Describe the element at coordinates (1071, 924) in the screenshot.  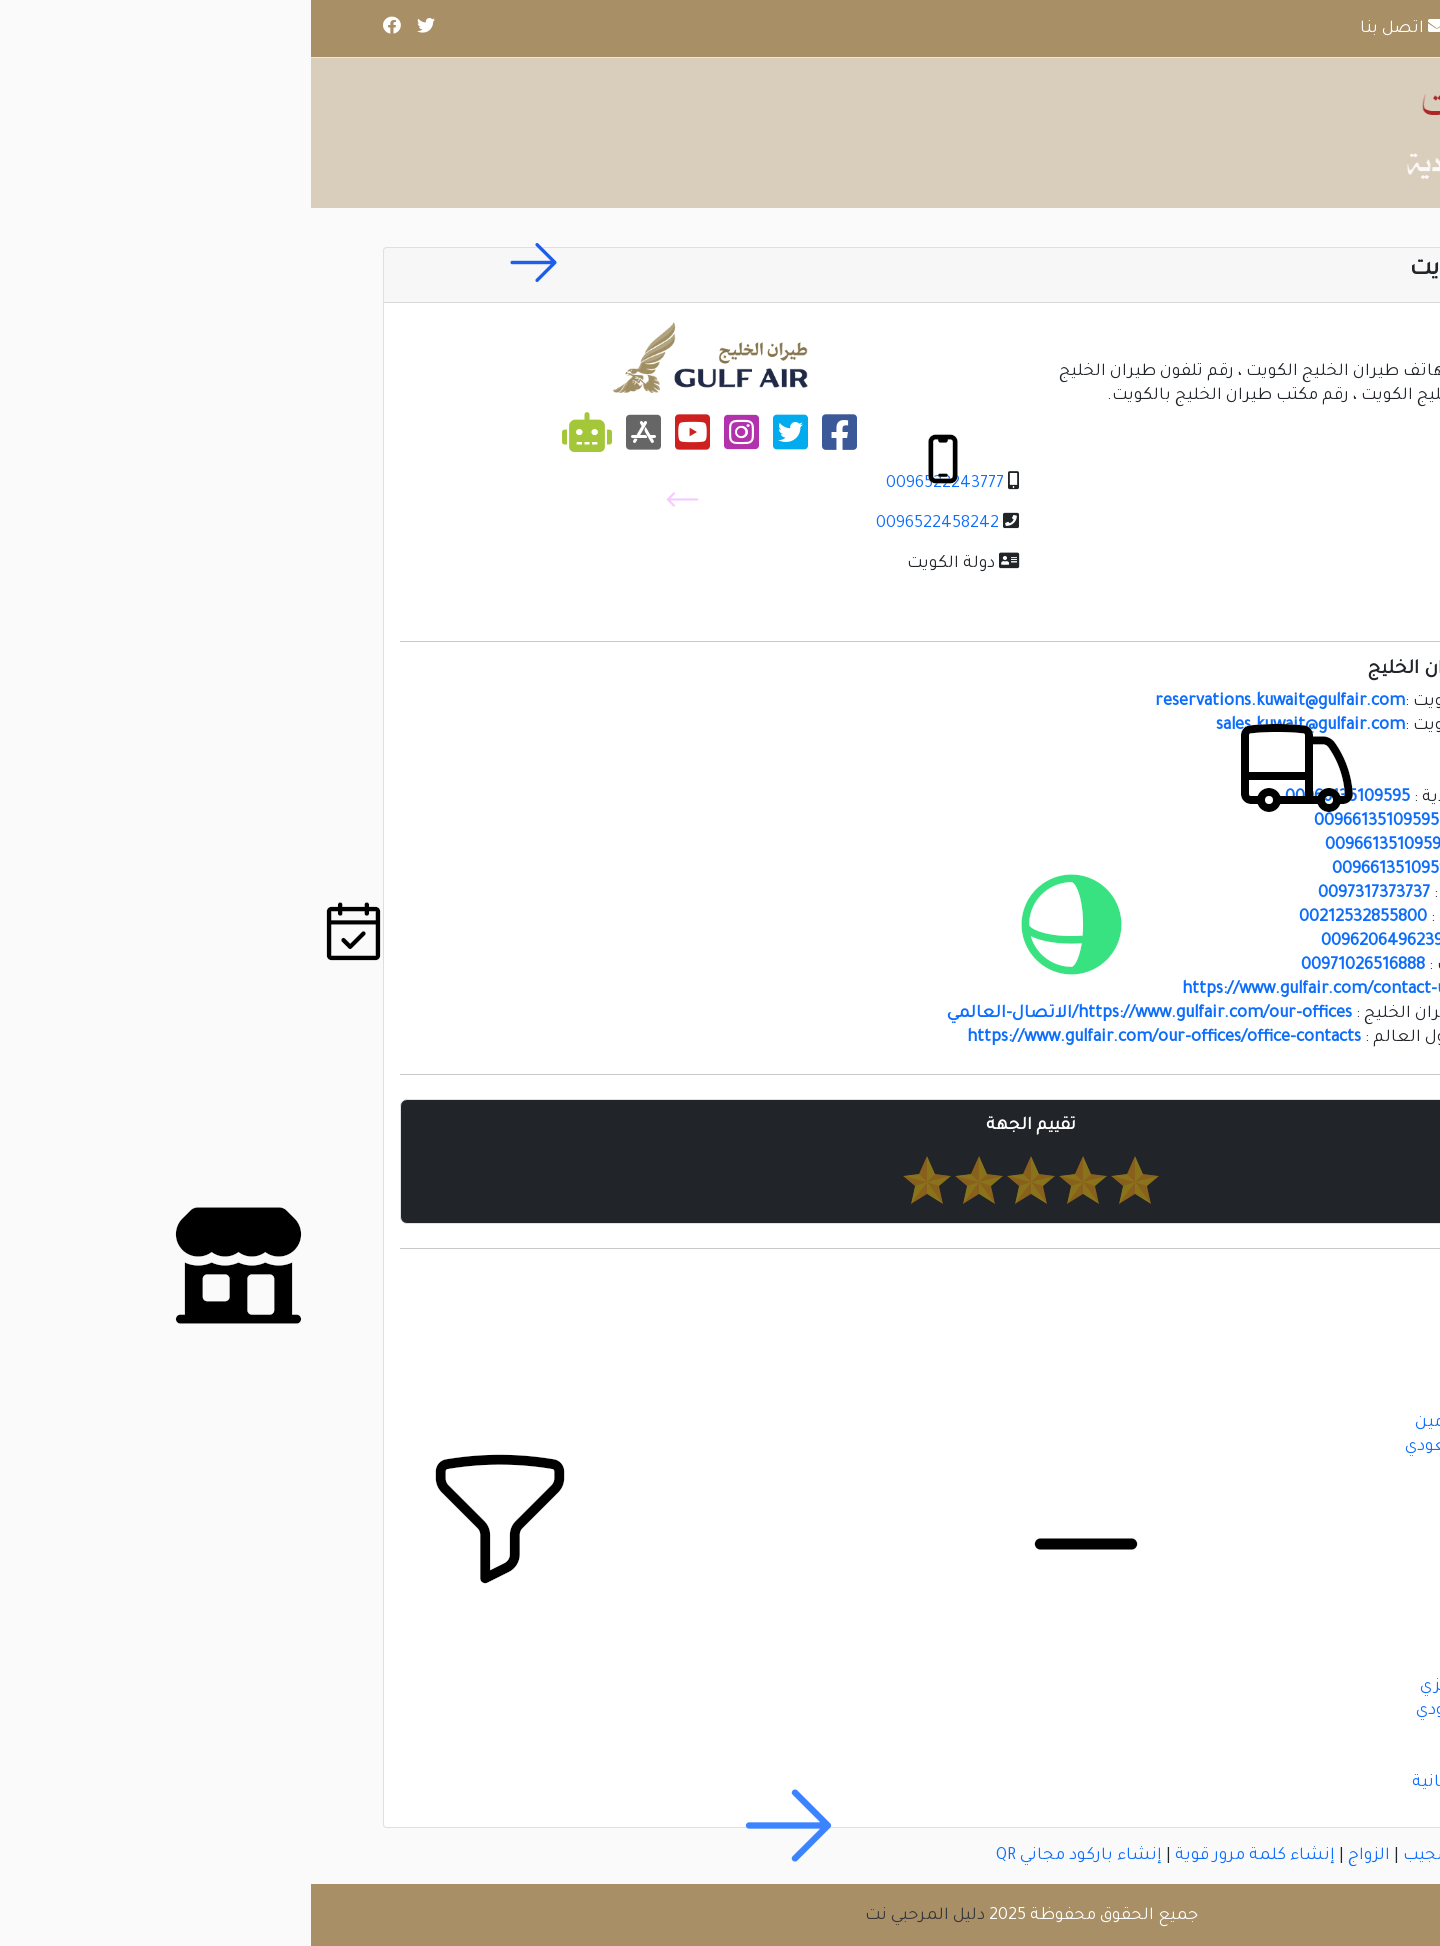
I see `indicates a 3D or globe-related feature` at that location.